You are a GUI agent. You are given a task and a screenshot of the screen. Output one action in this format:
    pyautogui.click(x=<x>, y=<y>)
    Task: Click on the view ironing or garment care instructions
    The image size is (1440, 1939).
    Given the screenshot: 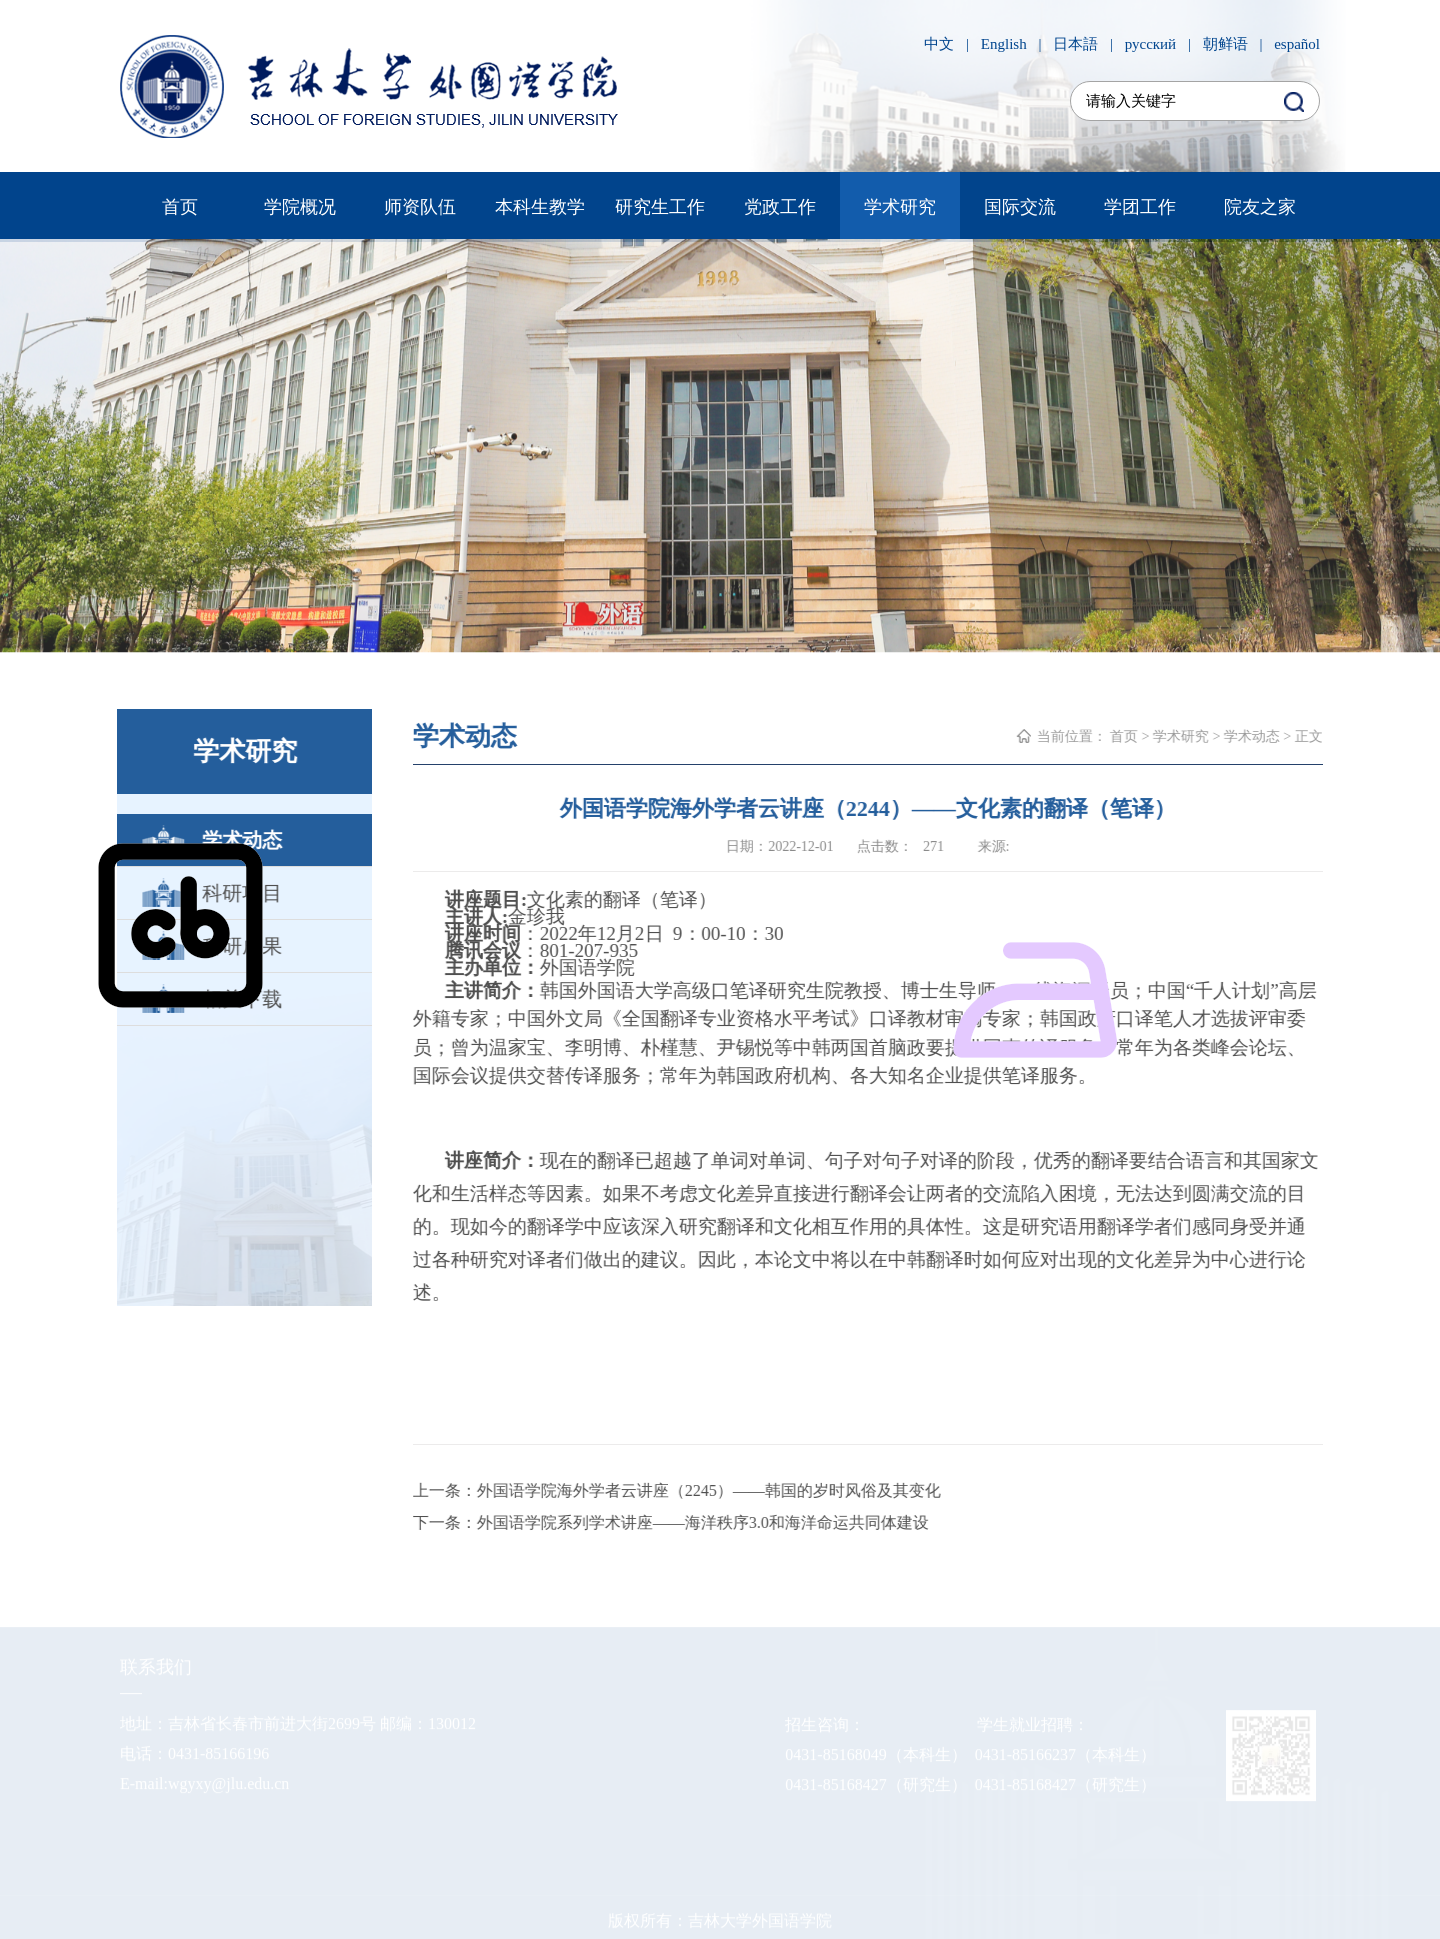 What is the action you would take?
    pyautogui.click(x=1036, y=1000)
    